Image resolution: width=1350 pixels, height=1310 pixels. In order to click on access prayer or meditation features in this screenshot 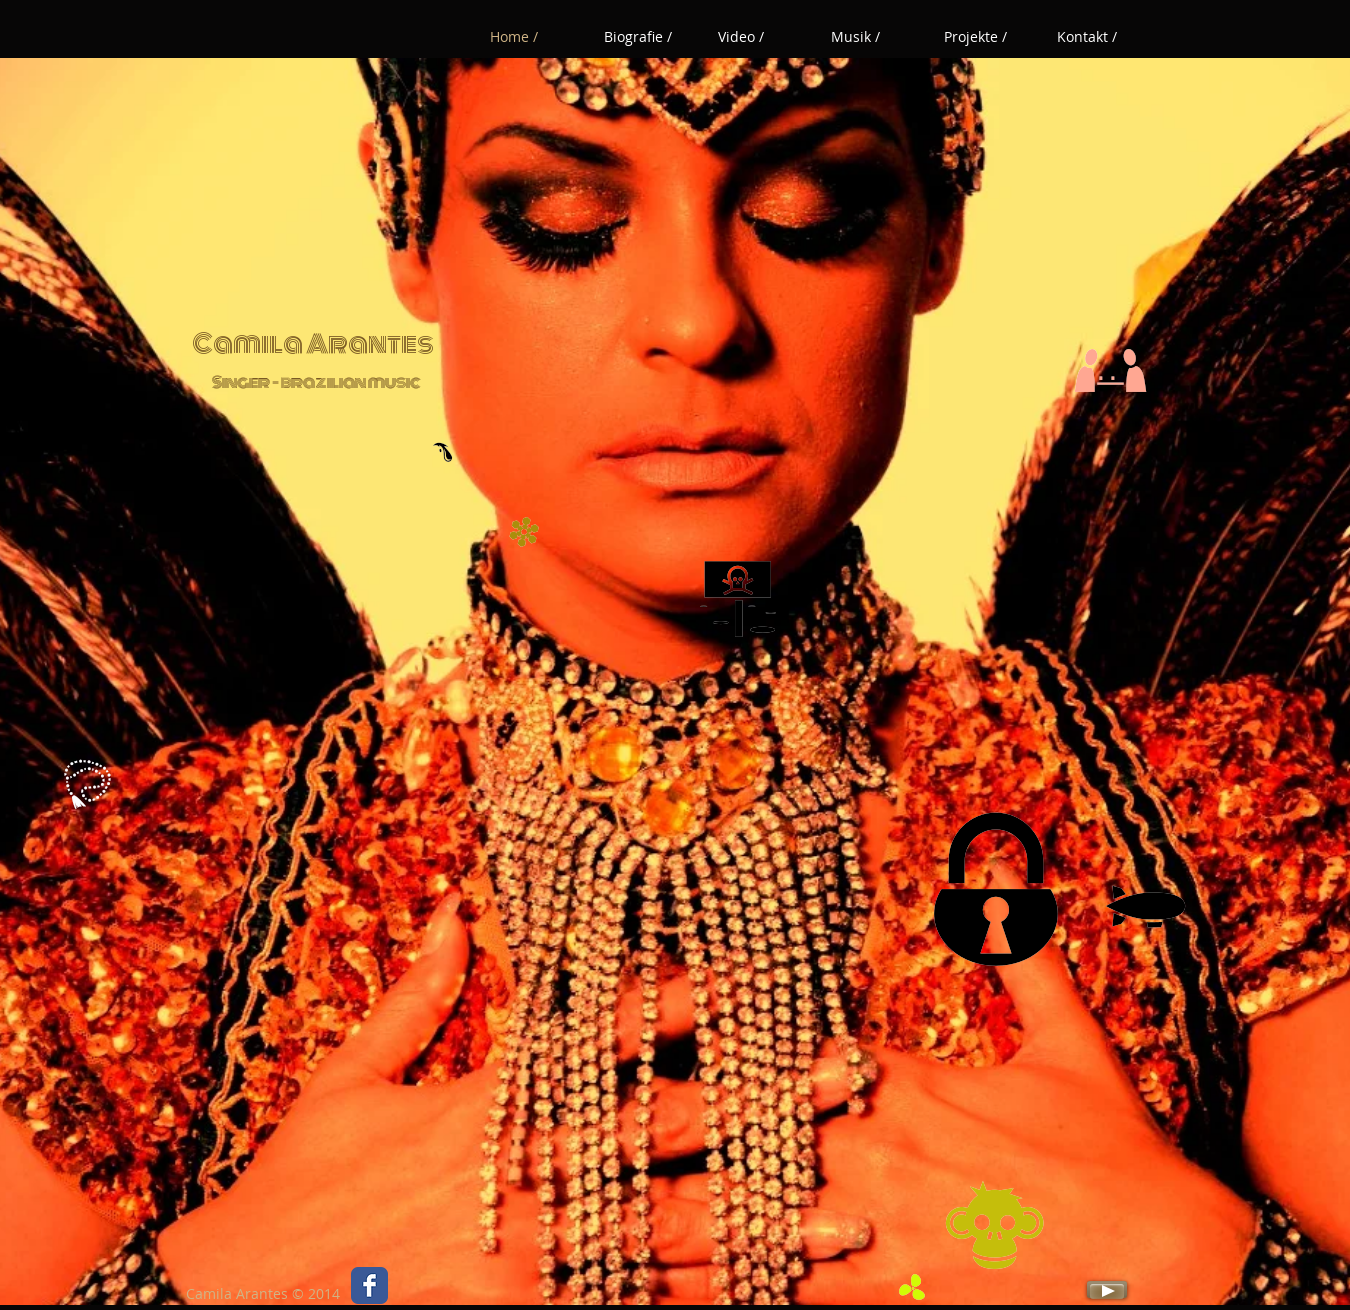, I will do `click(87, 784)`.